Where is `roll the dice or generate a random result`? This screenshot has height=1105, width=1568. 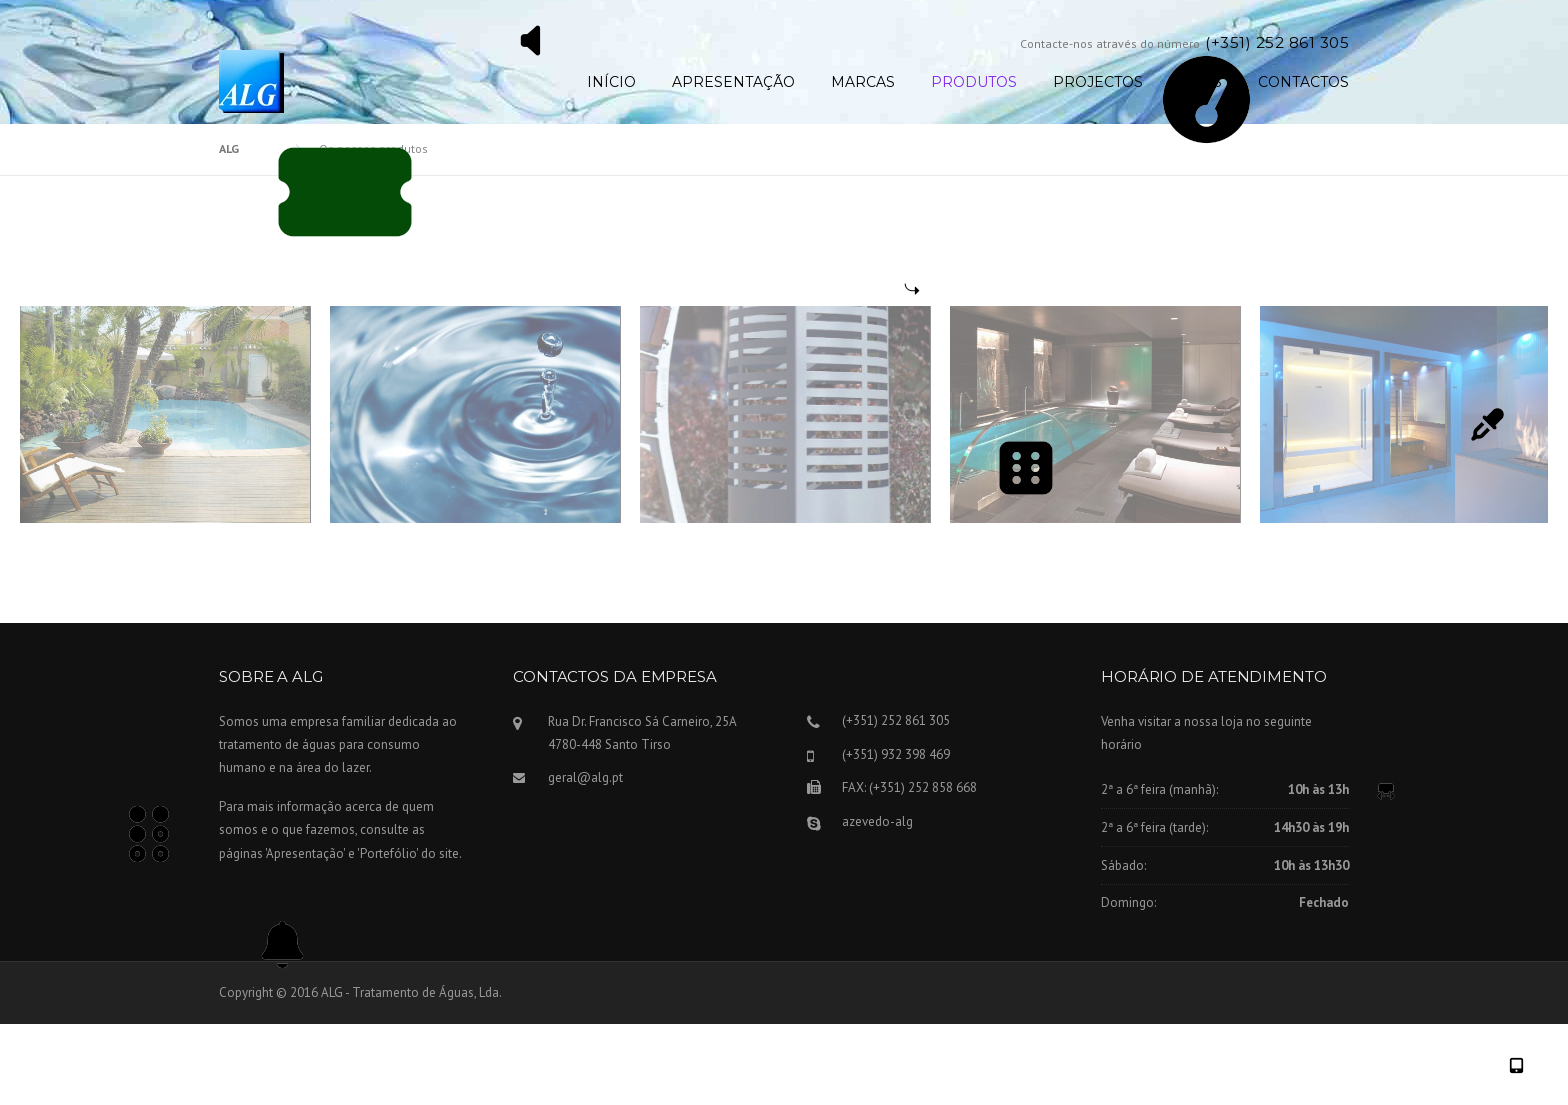 roll the dice or generate a random result is located at coordinates (1026, 468).